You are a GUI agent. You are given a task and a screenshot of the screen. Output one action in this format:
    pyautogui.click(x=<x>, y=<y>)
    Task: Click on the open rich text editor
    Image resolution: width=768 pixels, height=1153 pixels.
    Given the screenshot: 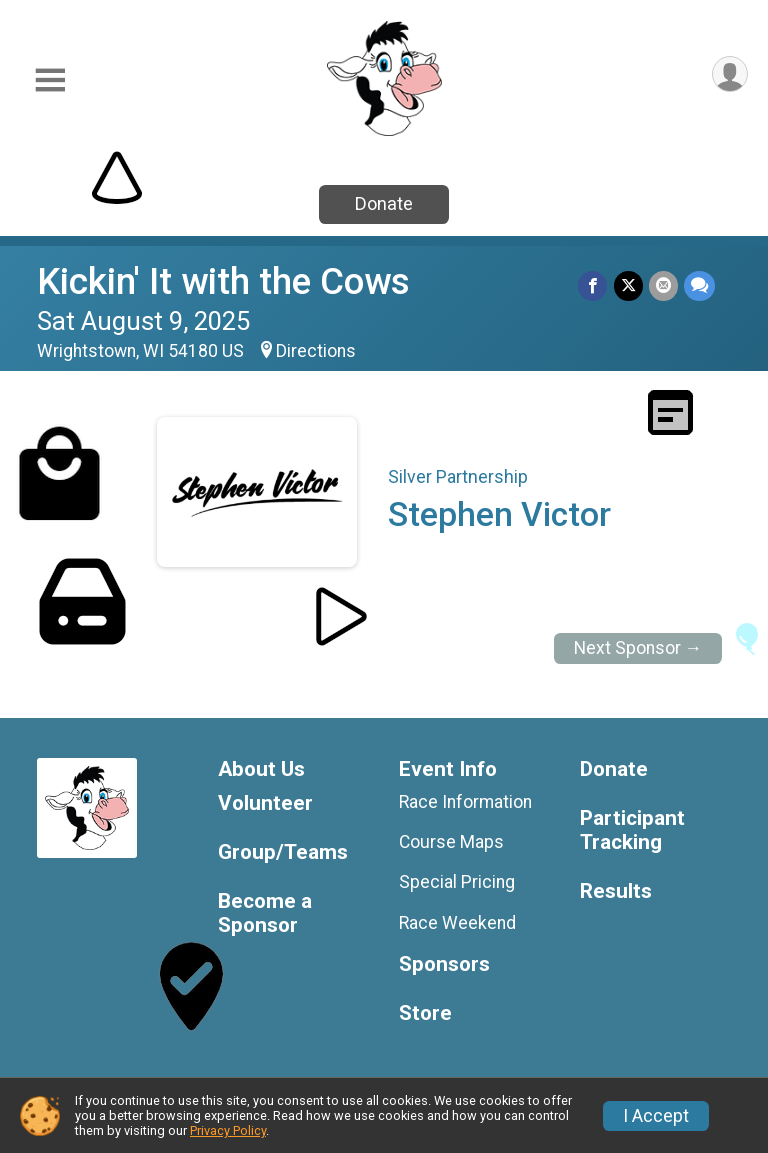 What is the action you would take?
    pyautogui.click(x=670, y=412)
    